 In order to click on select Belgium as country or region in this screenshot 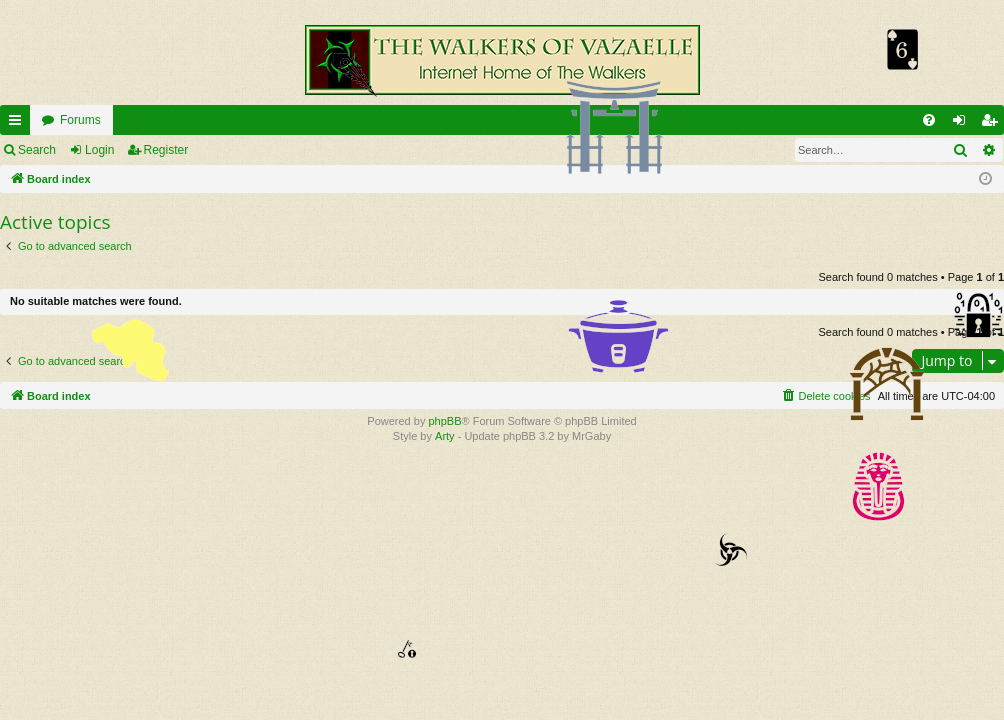, I will do `click(130, 350)`.